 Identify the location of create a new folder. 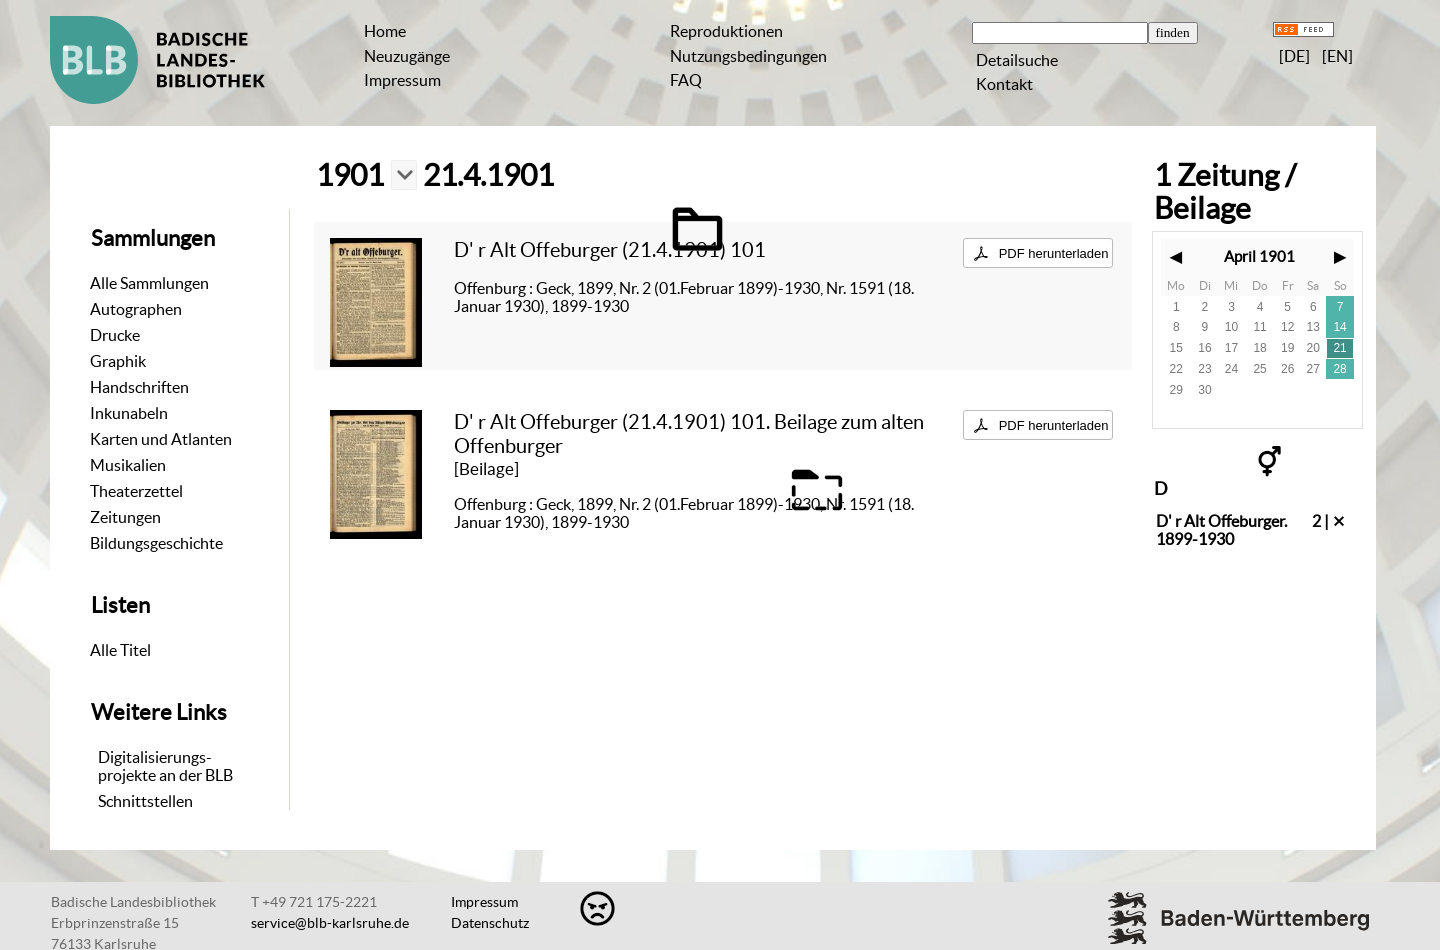
(817, 489).